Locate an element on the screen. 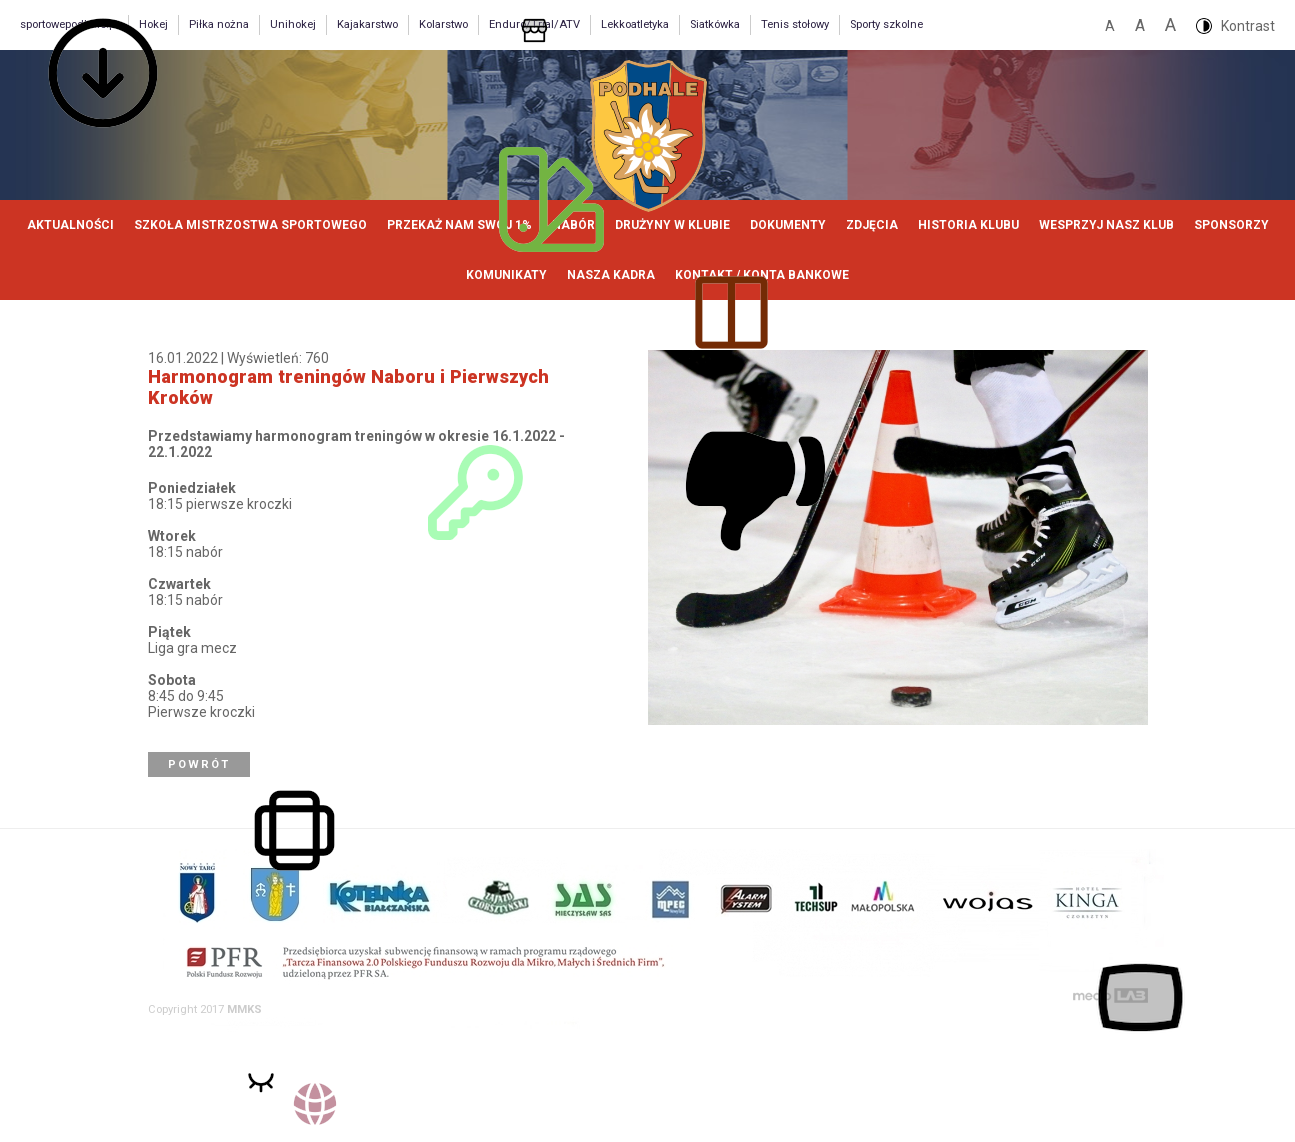 The width and height of the screenshot is (1295, 1142). switch to two-column layout is located at coordinates (731, 312).